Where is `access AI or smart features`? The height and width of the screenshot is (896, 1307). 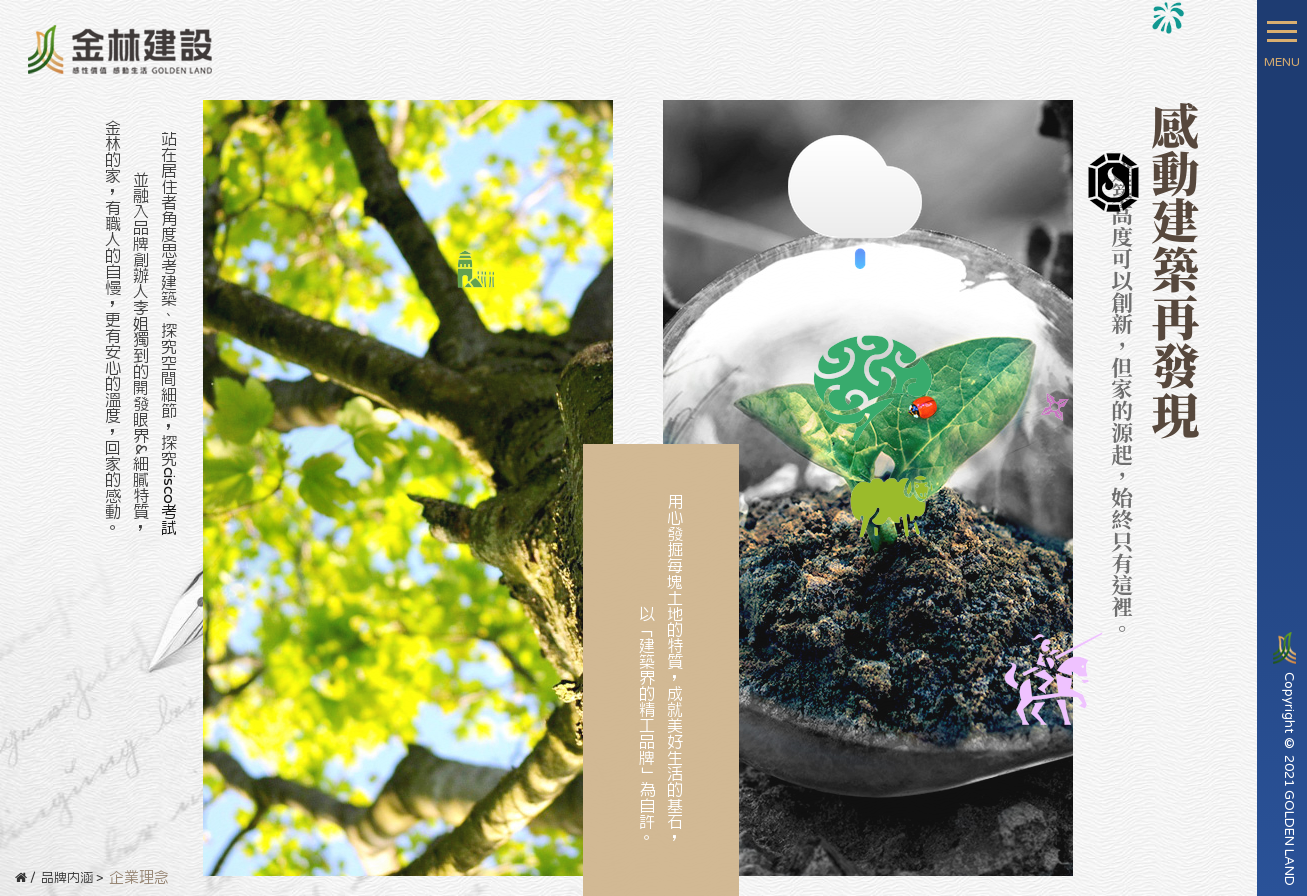 access AI or smart features is located at coordinates (872, 385).